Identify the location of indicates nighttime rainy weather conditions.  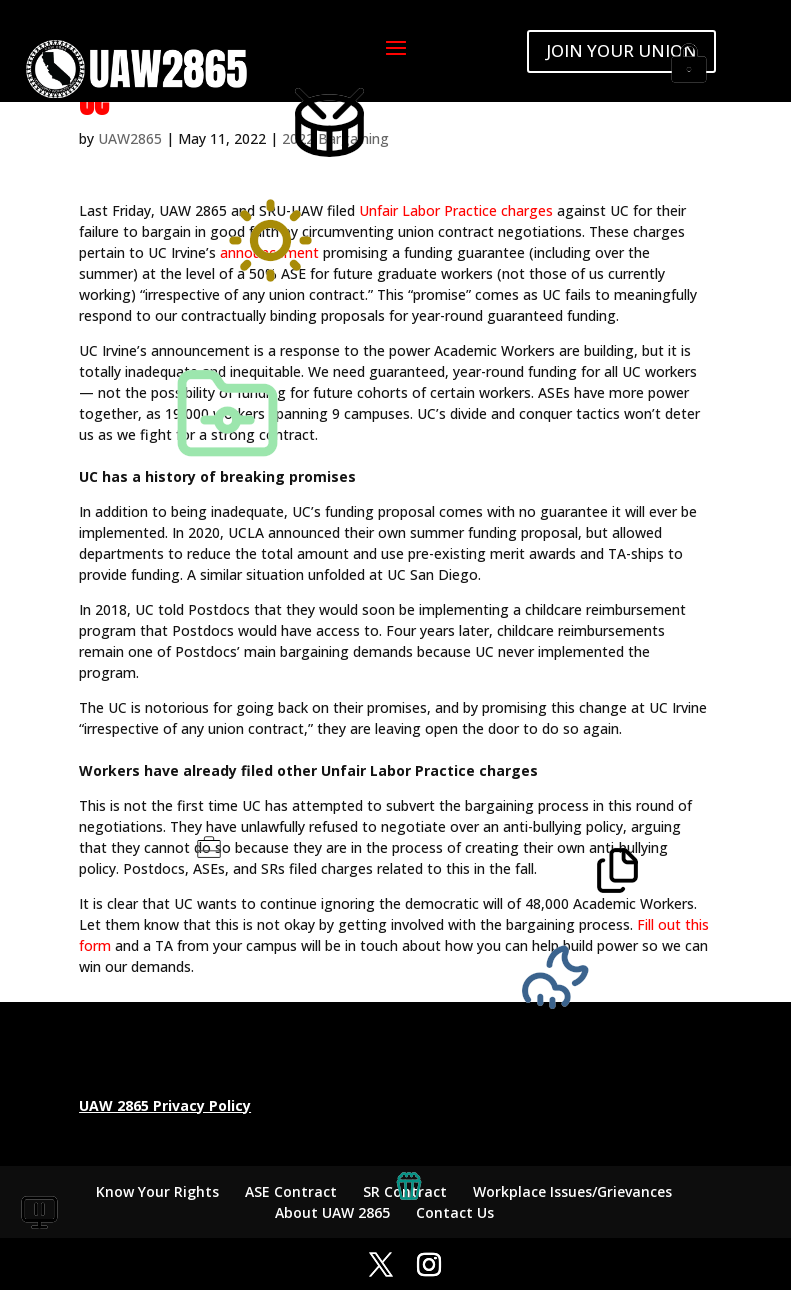
(555, 975).